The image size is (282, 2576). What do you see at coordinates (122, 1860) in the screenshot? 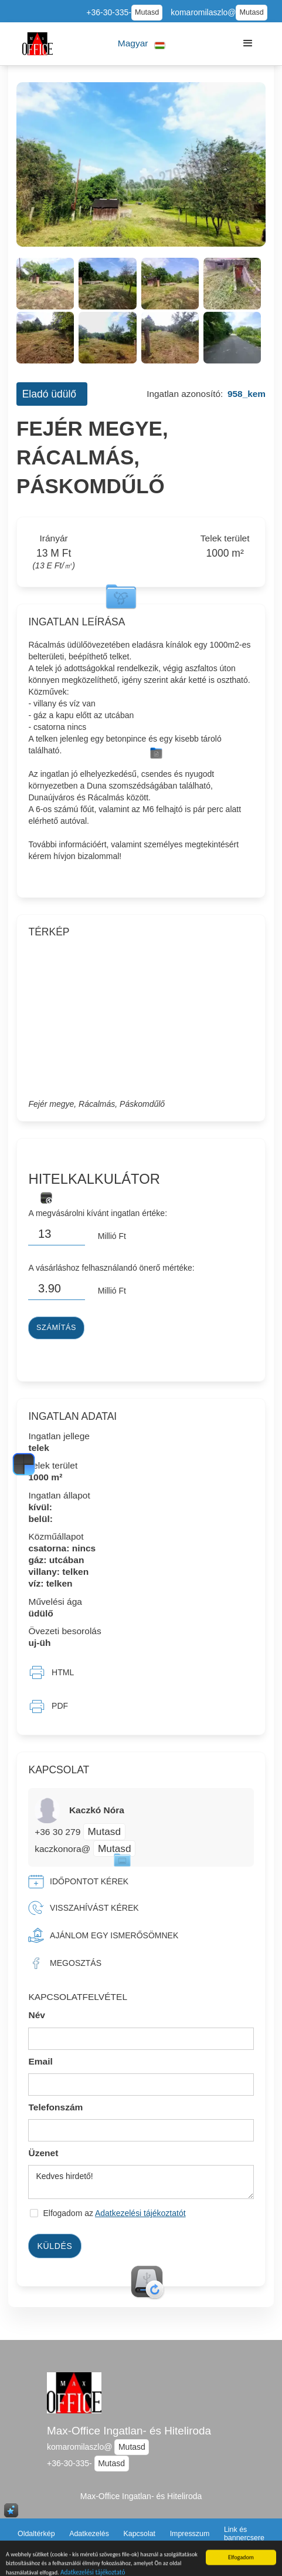
I see `open your desktop folder` at bounding box center [122, 1860].